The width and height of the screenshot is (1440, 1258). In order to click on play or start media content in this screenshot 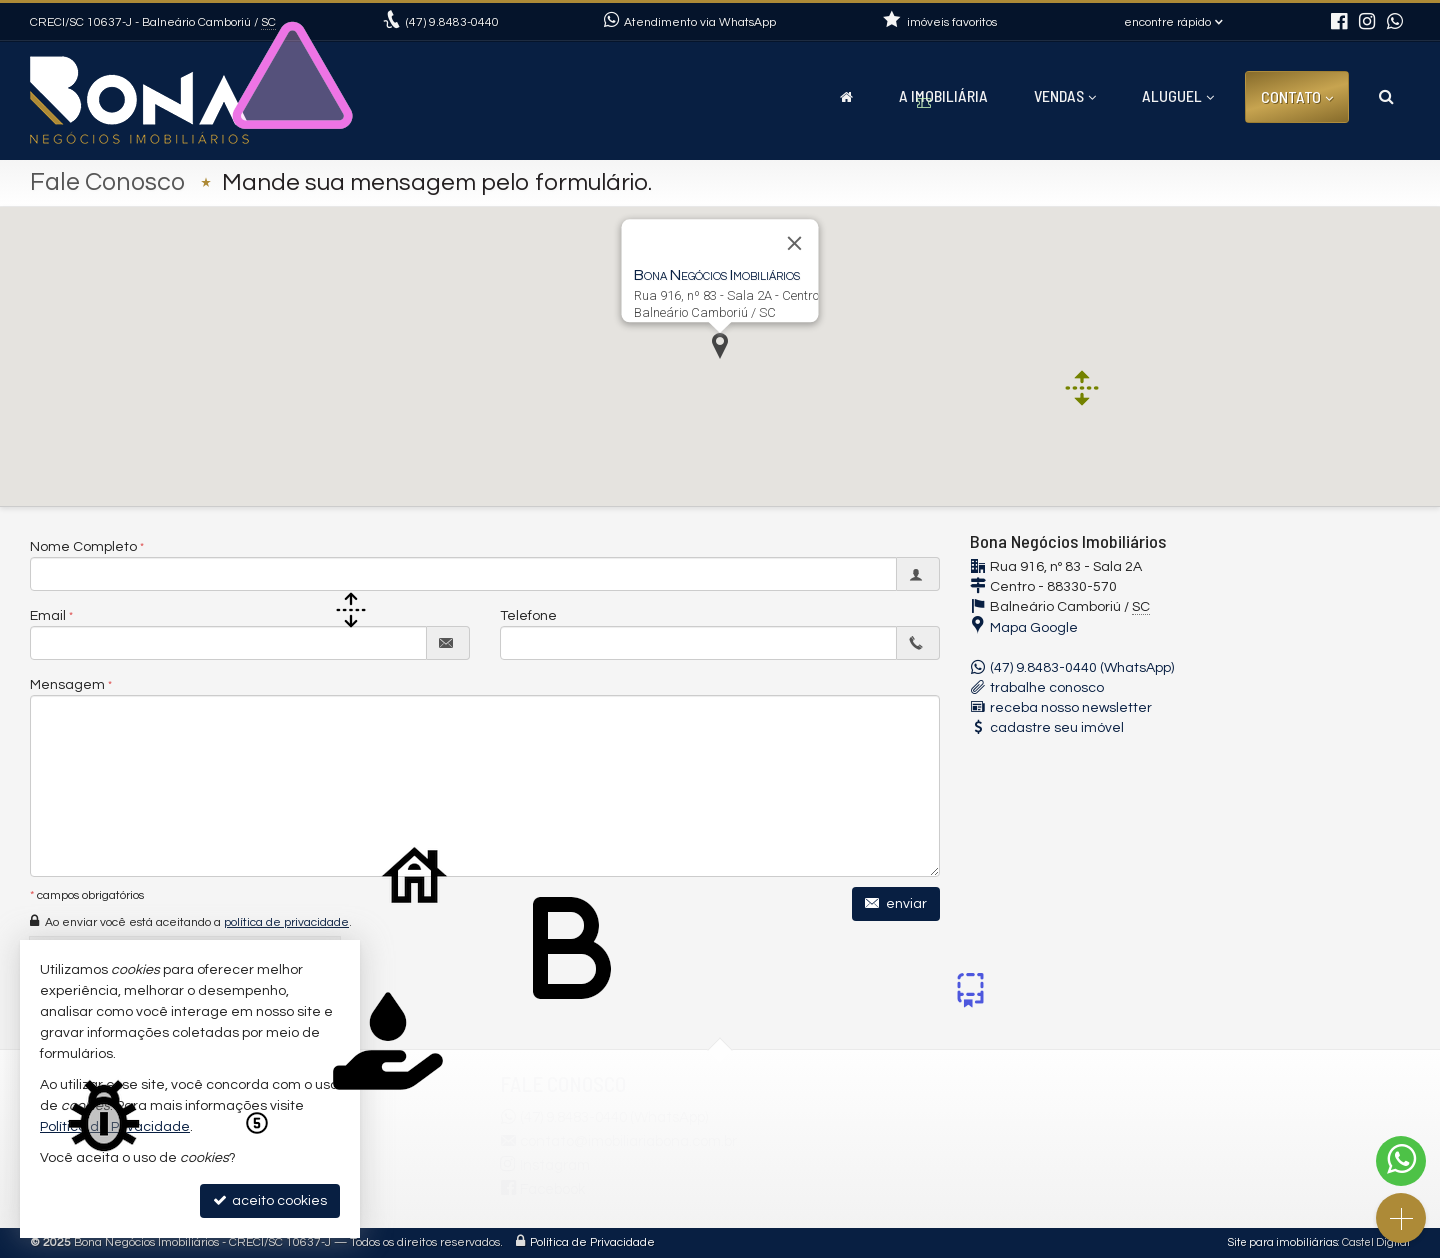, I will do `click(292, 77)`.